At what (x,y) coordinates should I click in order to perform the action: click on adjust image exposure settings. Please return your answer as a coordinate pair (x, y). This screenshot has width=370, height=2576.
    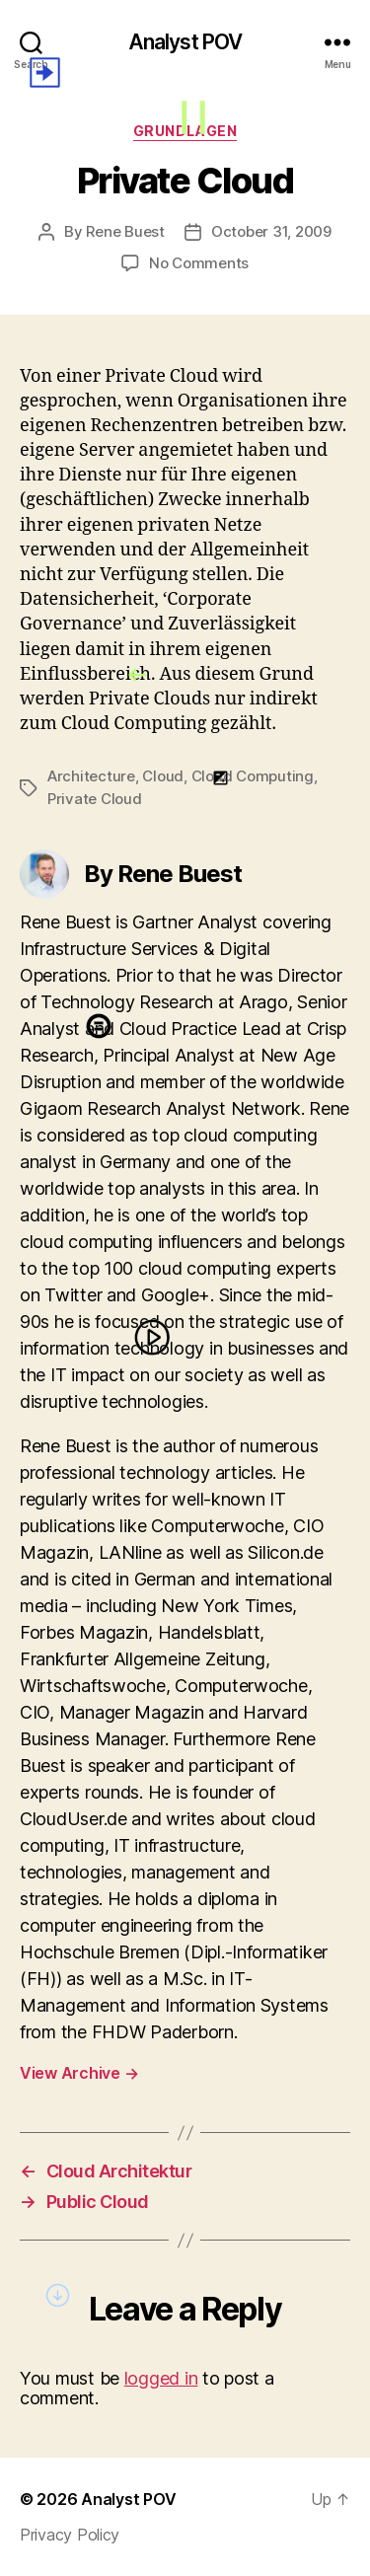
    Looking at the image, I should click on (220, 777).